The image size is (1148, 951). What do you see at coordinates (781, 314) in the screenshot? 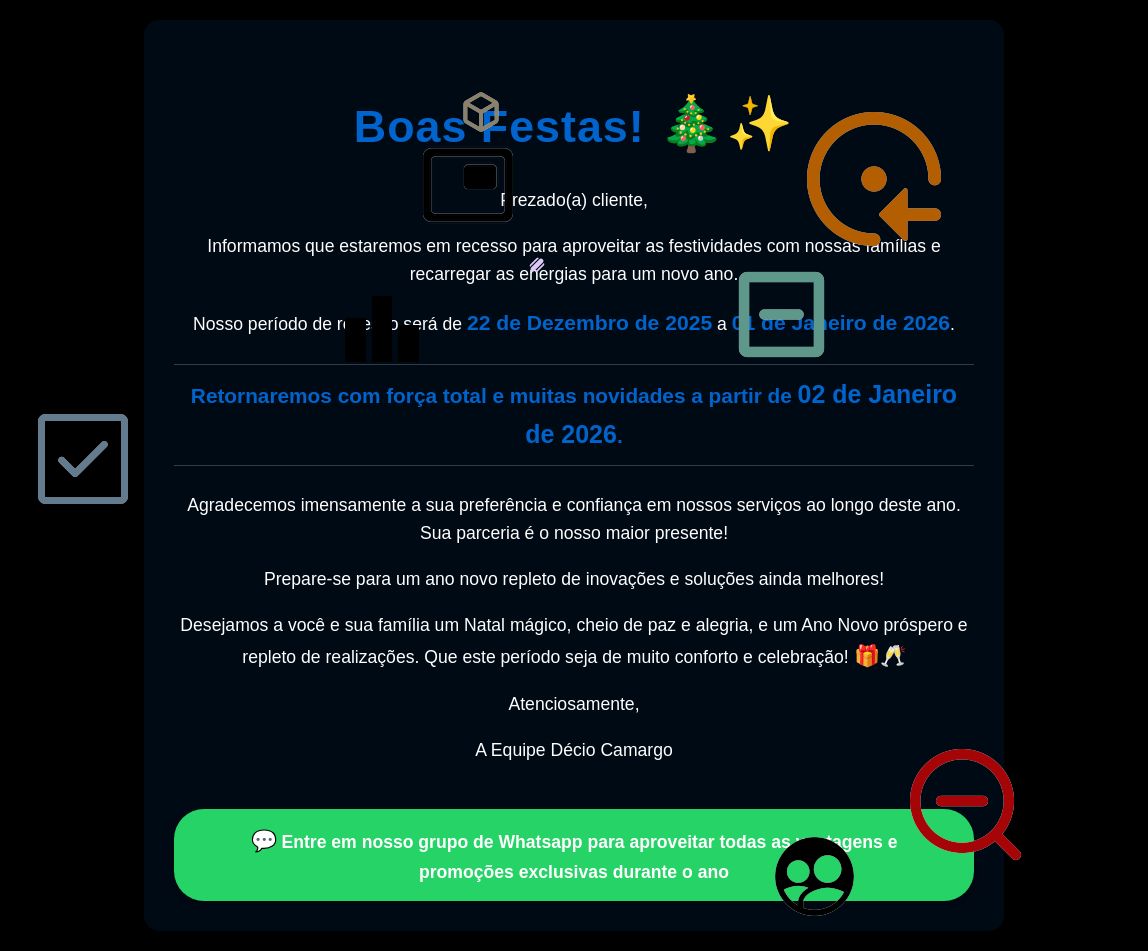
I see `remove or delete an item` at bounding box center [781, 314].